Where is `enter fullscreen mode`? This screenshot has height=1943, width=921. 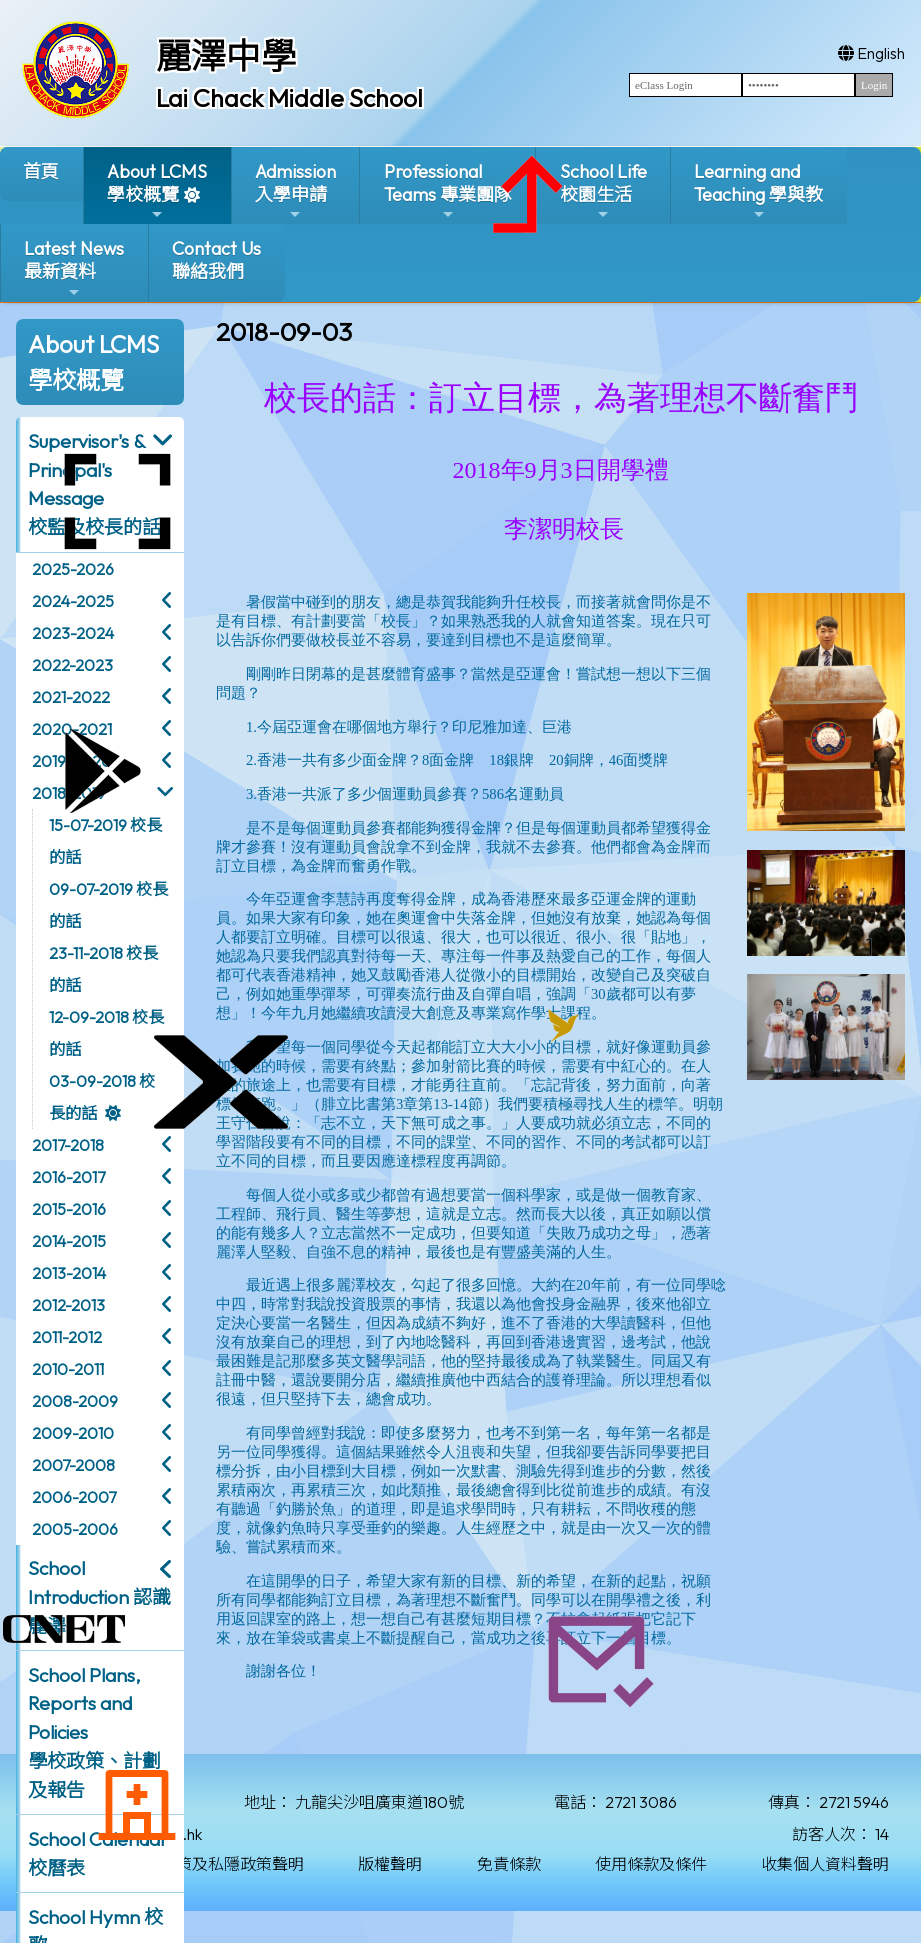 enter fullscreen mode is located at coordinates (117, 501).